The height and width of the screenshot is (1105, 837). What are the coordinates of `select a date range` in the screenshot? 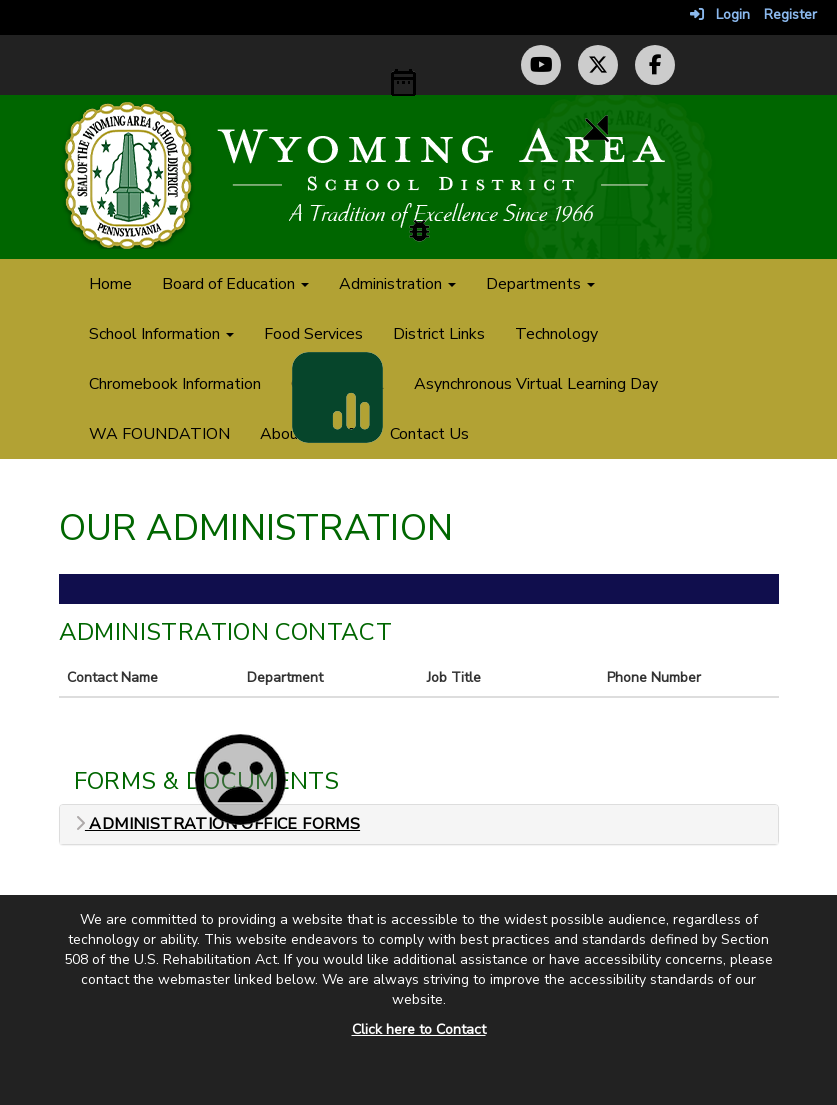 It's located at (403, 82).